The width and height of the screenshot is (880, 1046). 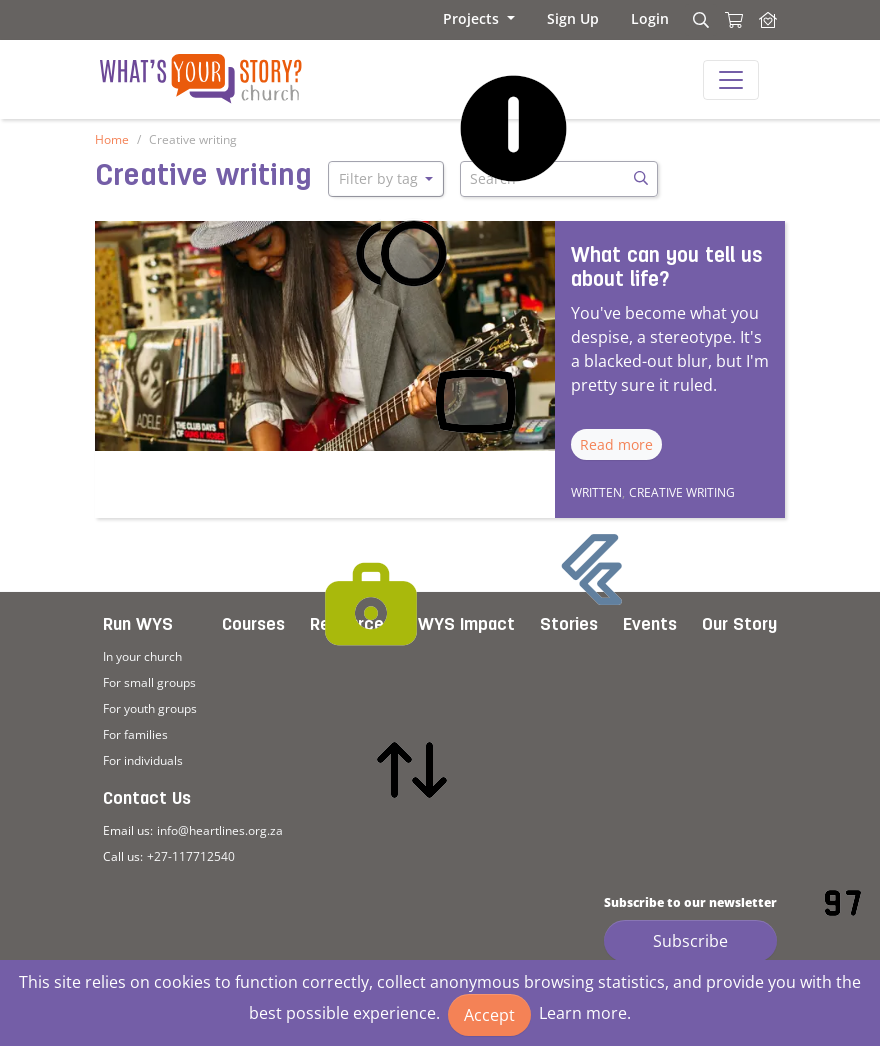 What do you see at coordinates (843, 903) in the screenshot?
I see `displays the number 97 as a badge or counter` at bounding box center [843, 903].